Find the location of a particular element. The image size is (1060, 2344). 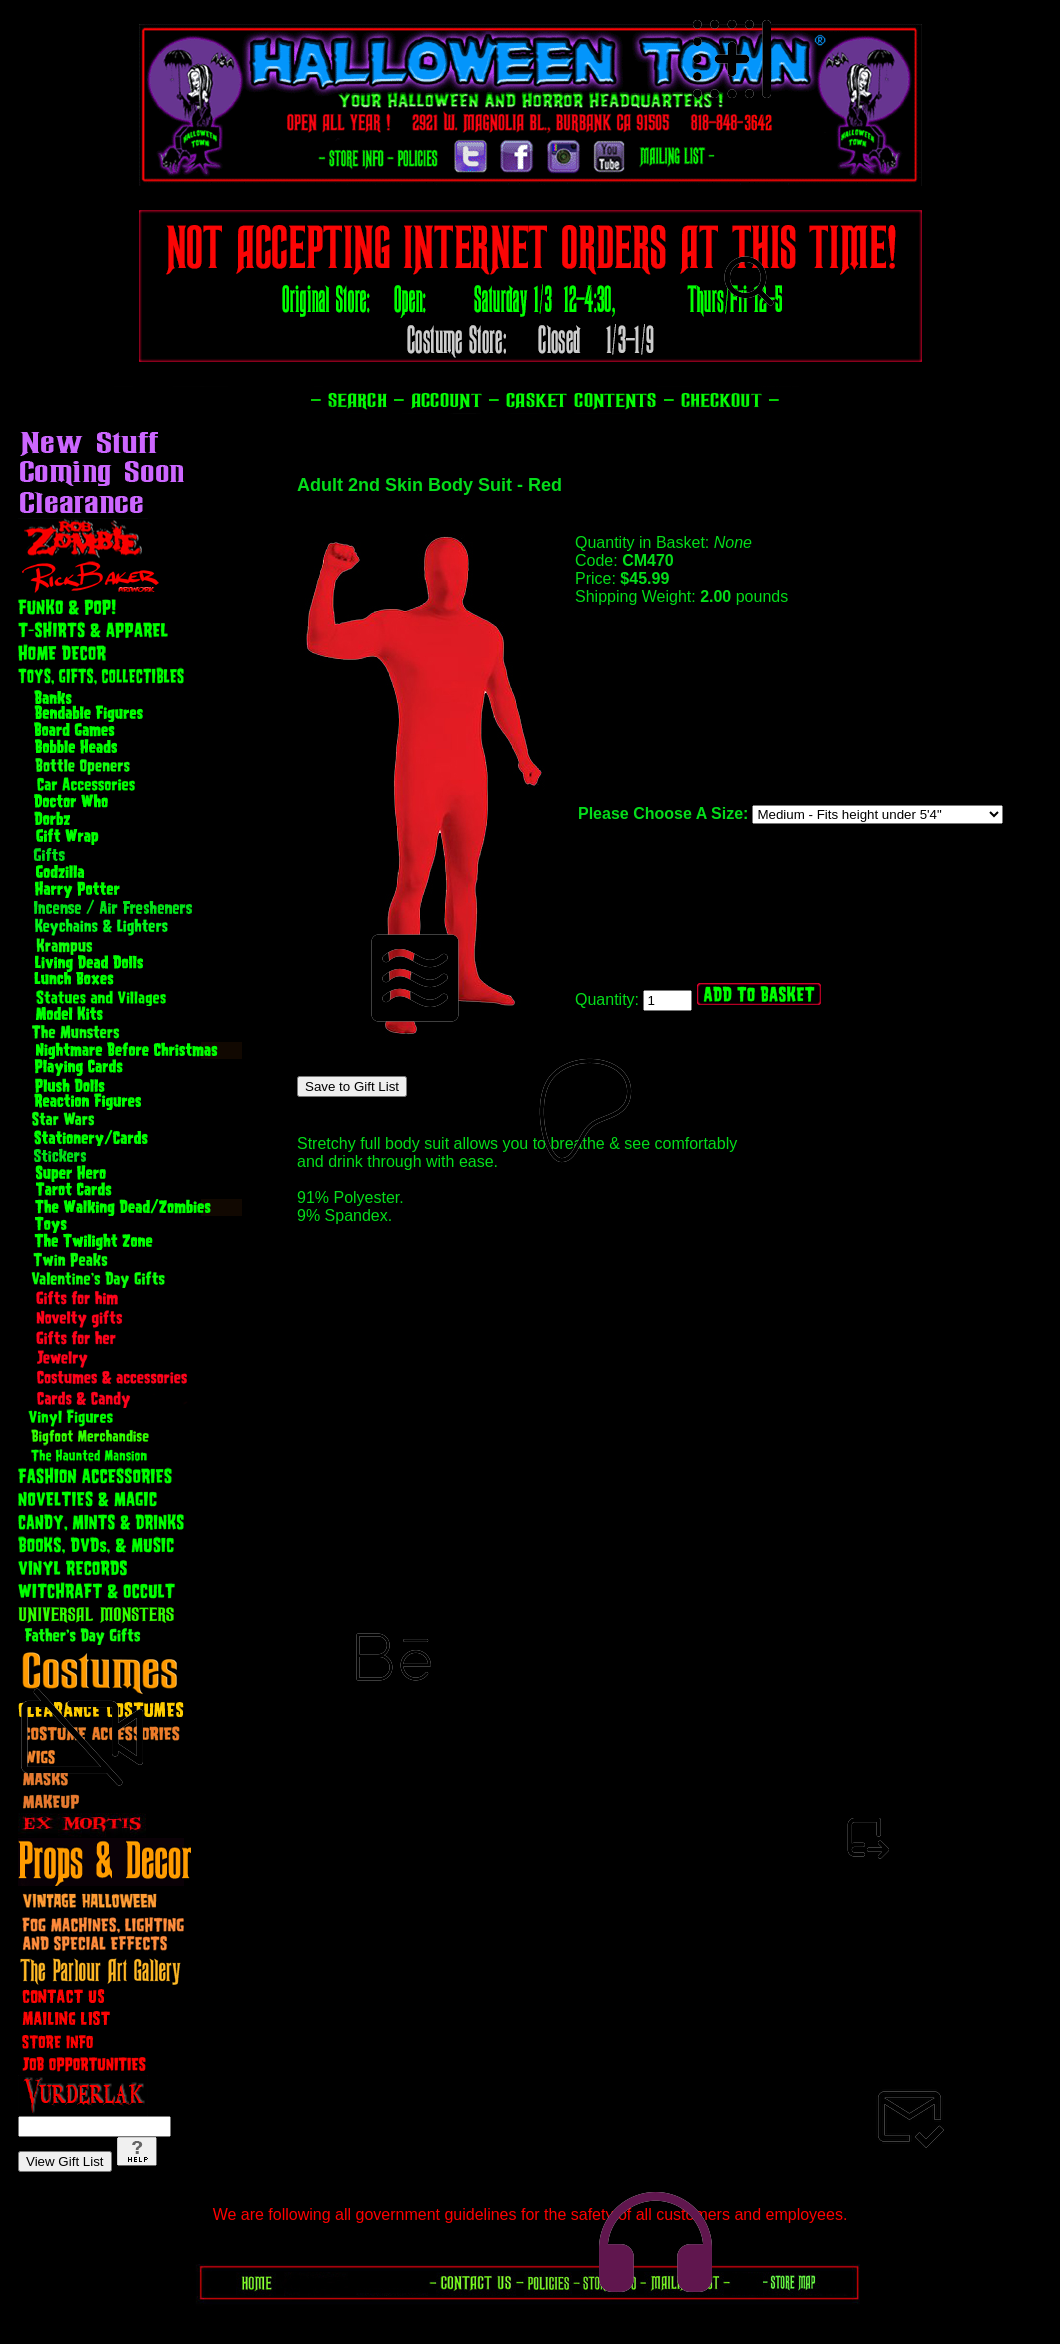

turn off camera or disable video is located at coordinates (78, 1737).